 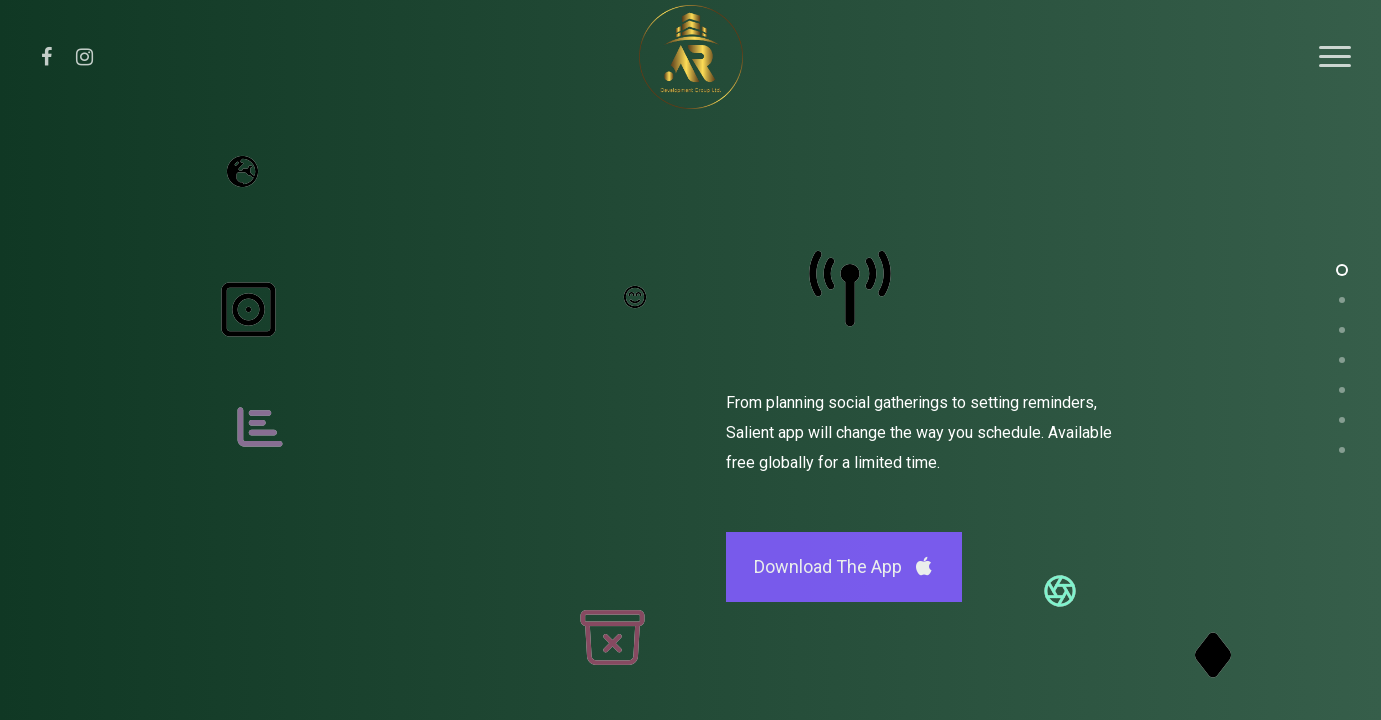 What do you see at coordinates (242, 171) in the screenshot?
I see `select europe as your region` at bounding box center [242, 171].